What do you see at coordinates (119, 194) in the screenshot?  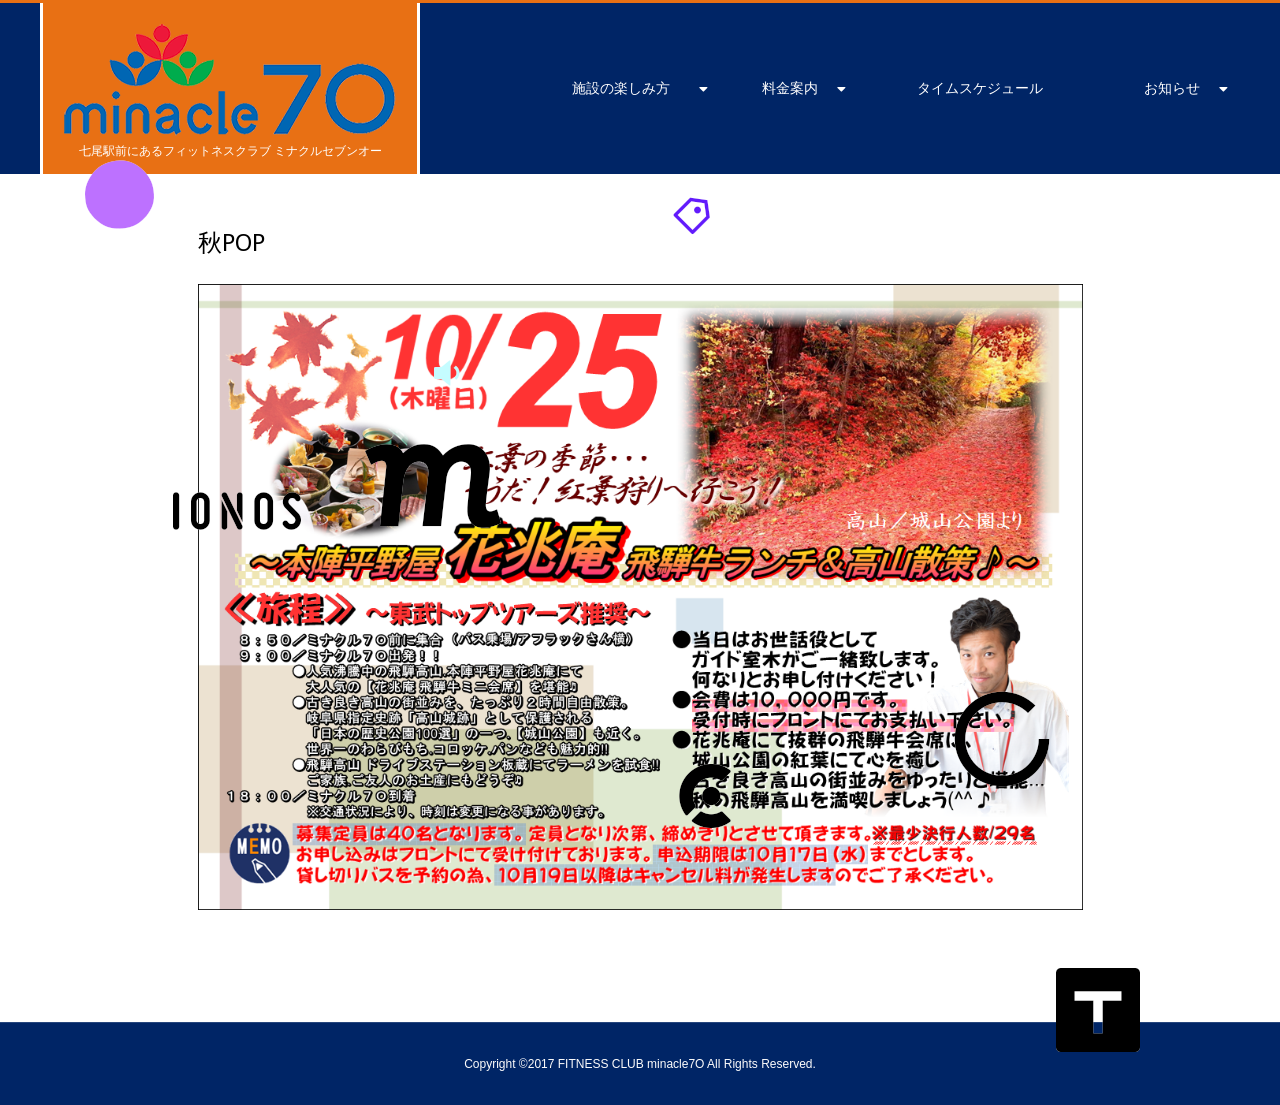 I see `open the Headspace meditation app` at bounding box center [119, 194].